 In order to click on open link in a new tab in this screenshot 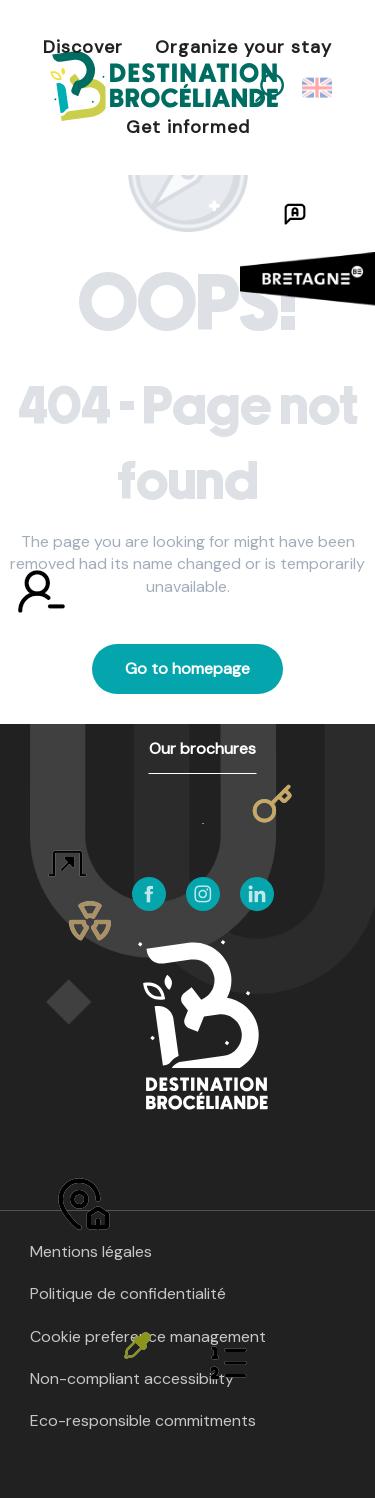, I will do `click(67, 863)`.